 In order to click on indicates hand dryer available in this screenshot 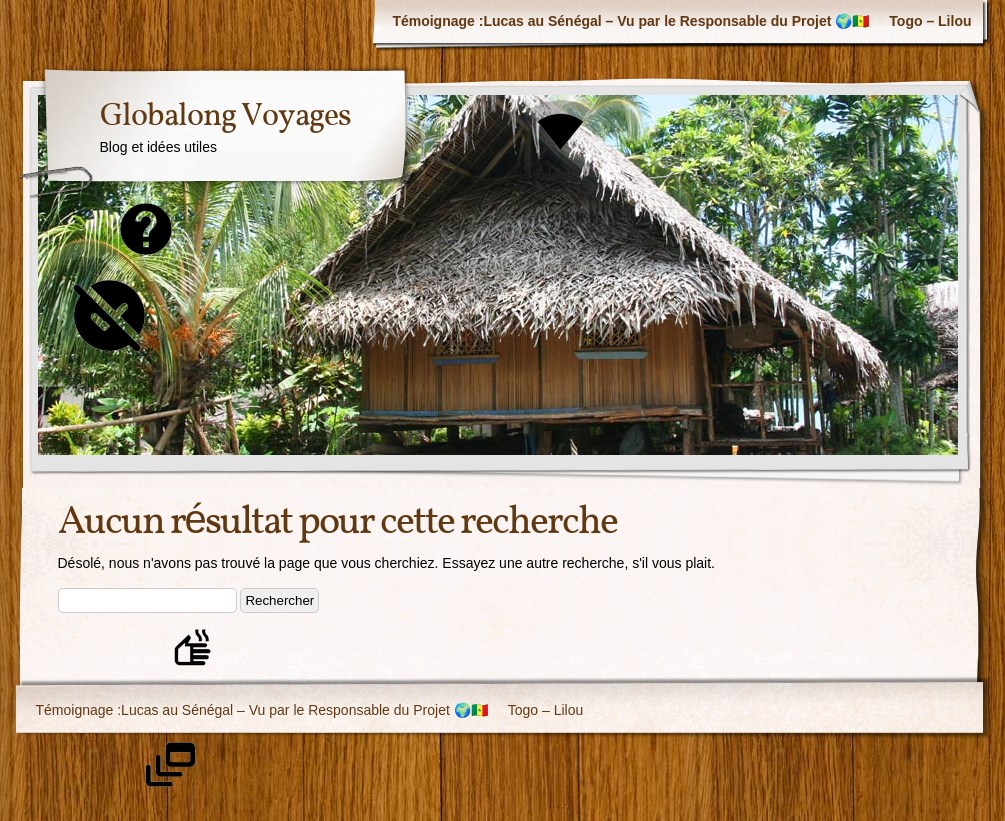, I will do `click(193, 646)`.